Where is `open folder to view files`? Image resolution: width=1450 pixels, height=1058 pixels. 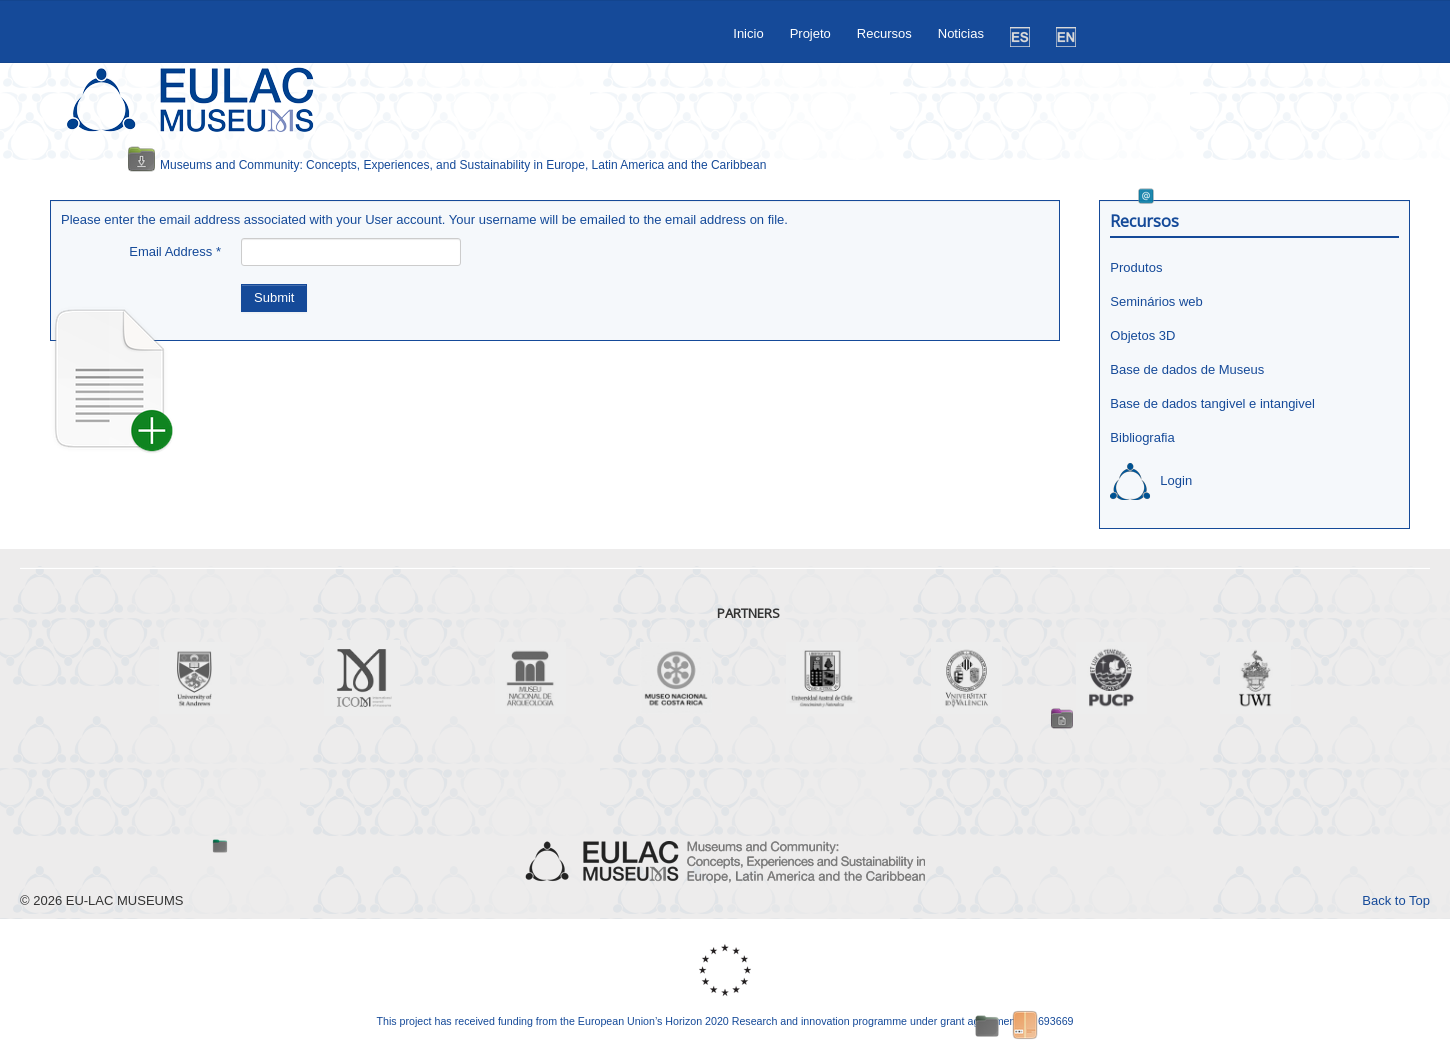 open folder to view files is located at coordinates (987, 1026).